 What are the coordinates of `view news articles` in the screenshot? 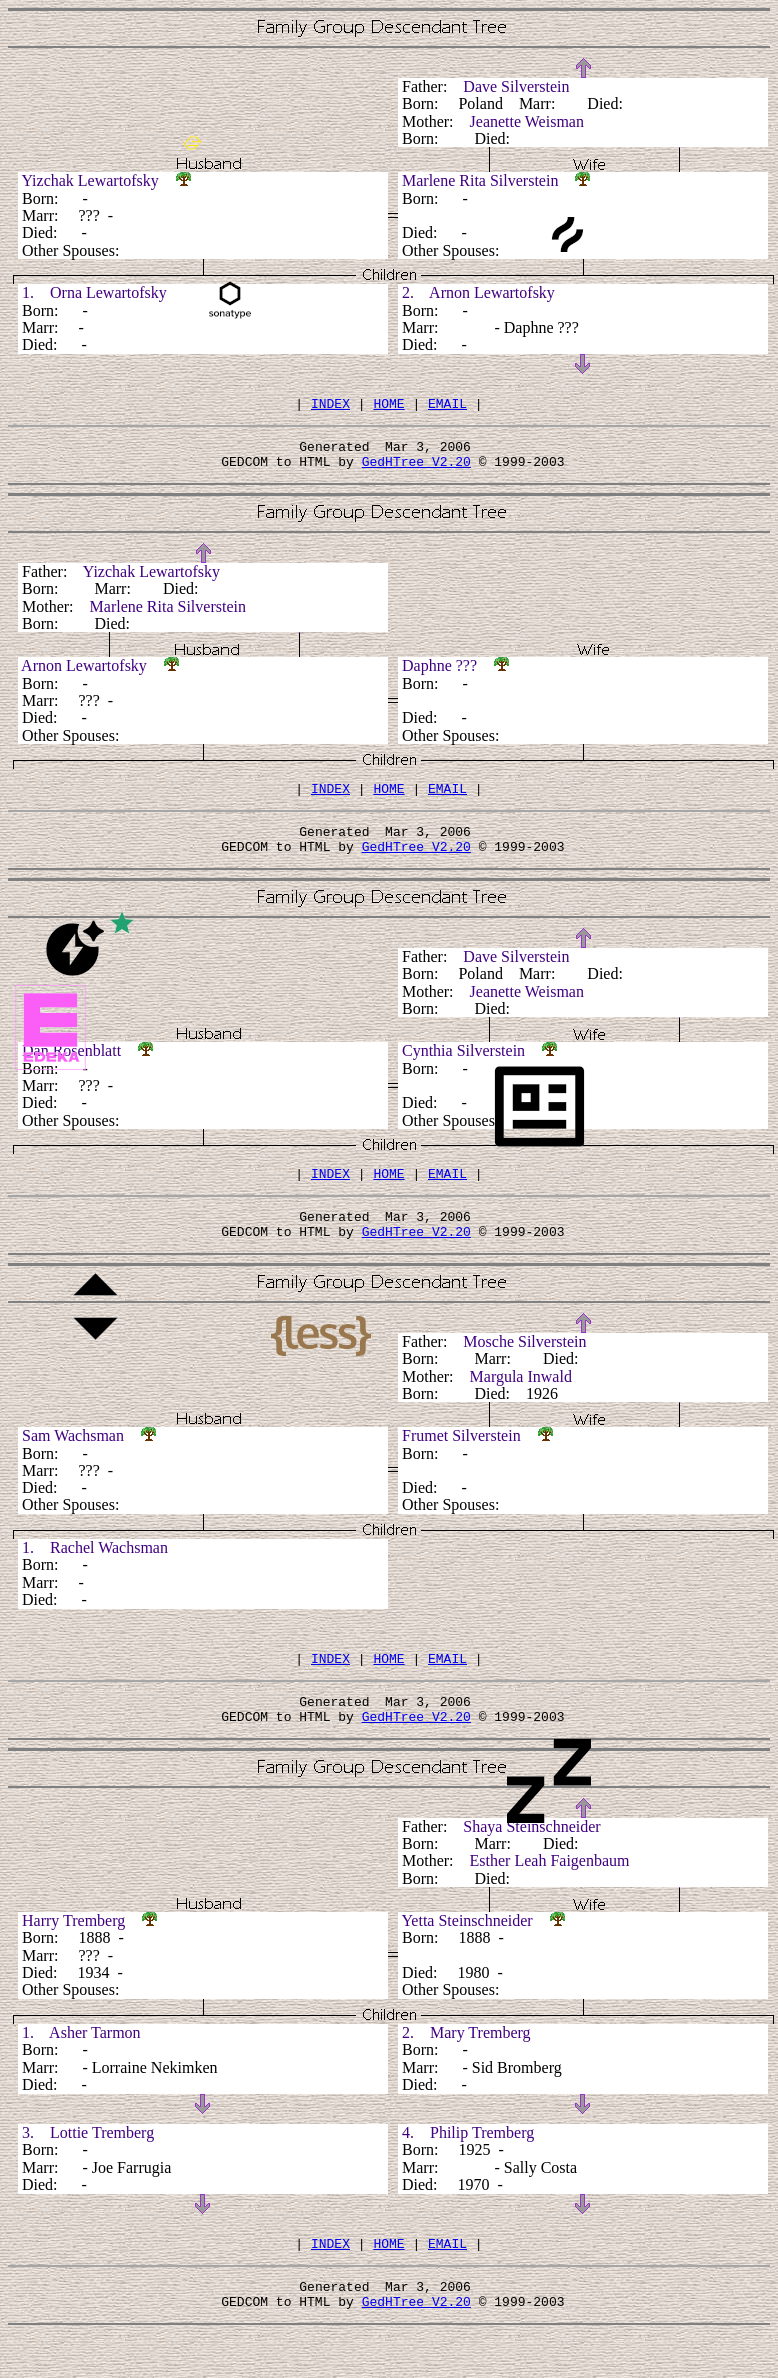 It's located at (539, 1106).